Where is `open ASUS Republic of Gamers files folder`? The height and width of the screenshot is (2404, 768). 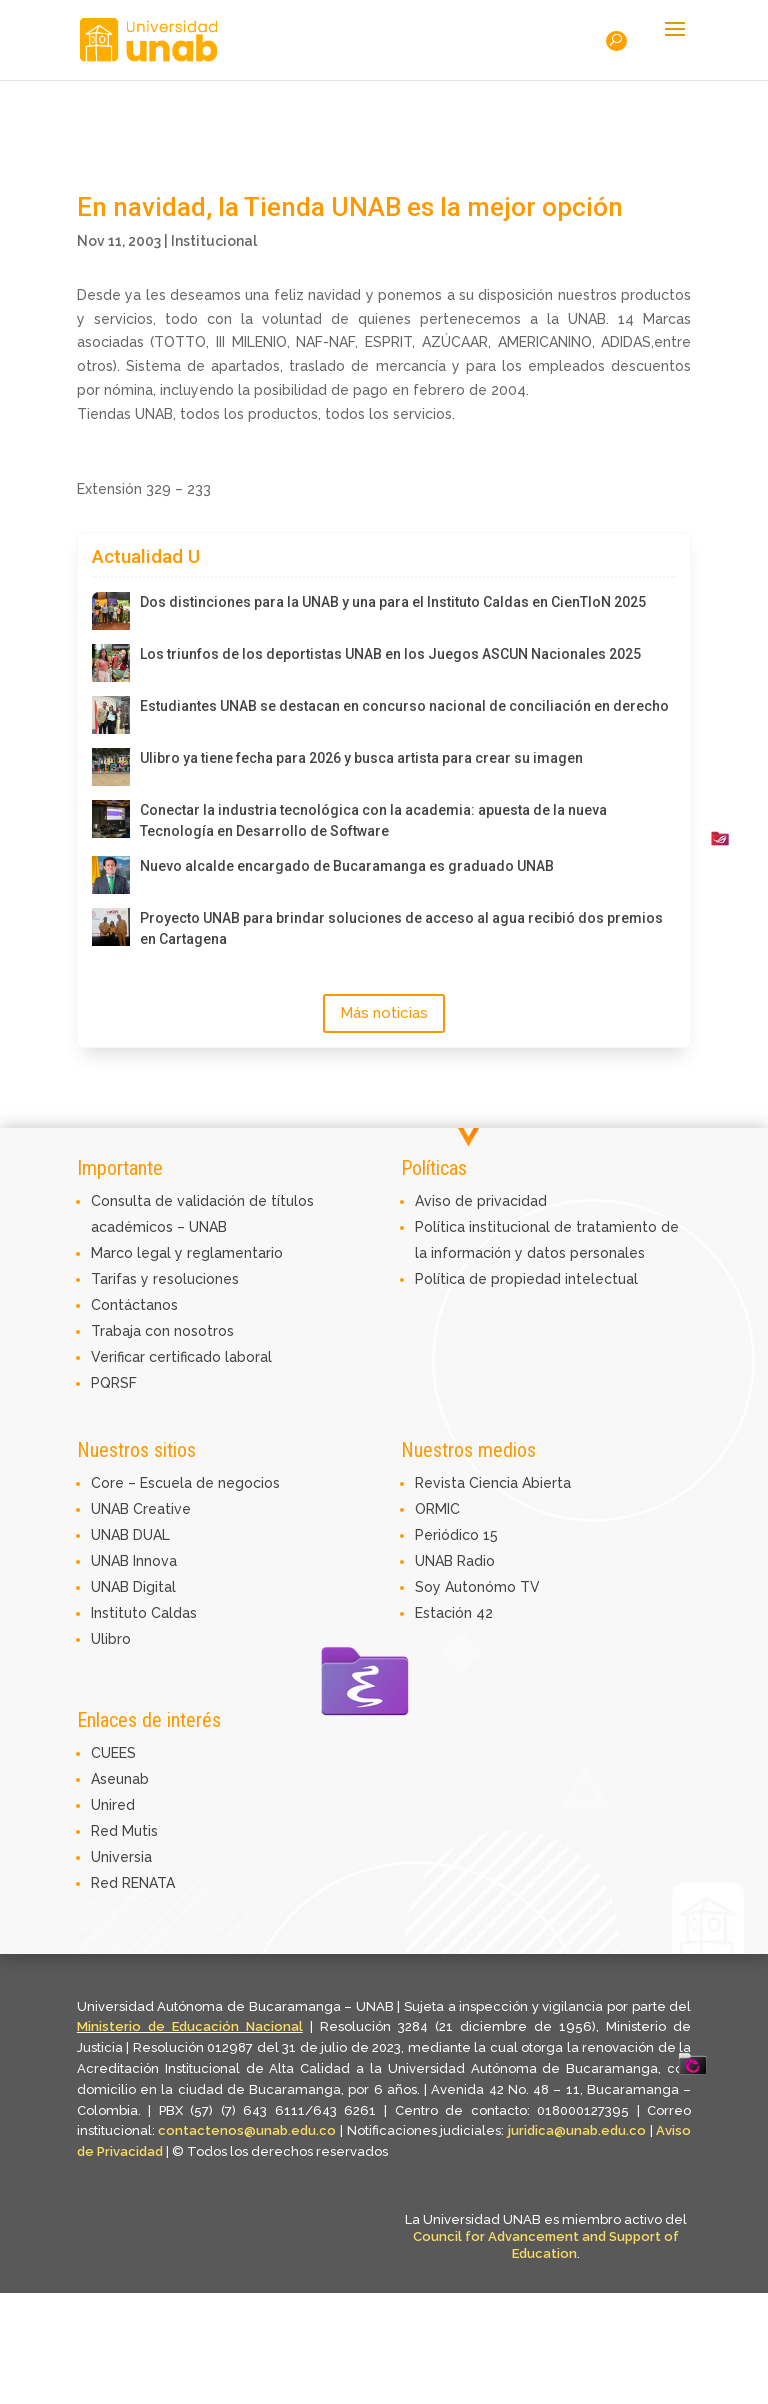 open ASUS Republic of Gamers files folder is located at coordinates (720, 839).